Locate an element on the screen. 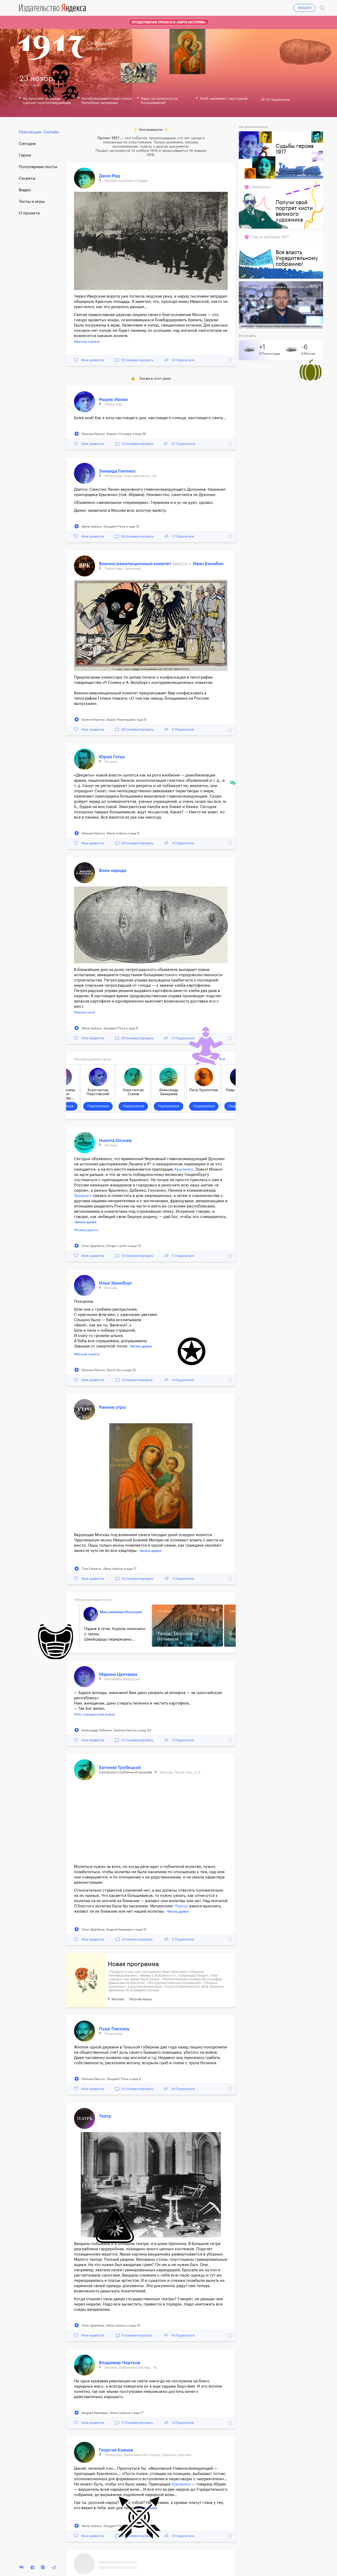 The height and width of the screenshot is (2576, 337). access meditation or mindfulness features is located at coordinates (205, 1046).